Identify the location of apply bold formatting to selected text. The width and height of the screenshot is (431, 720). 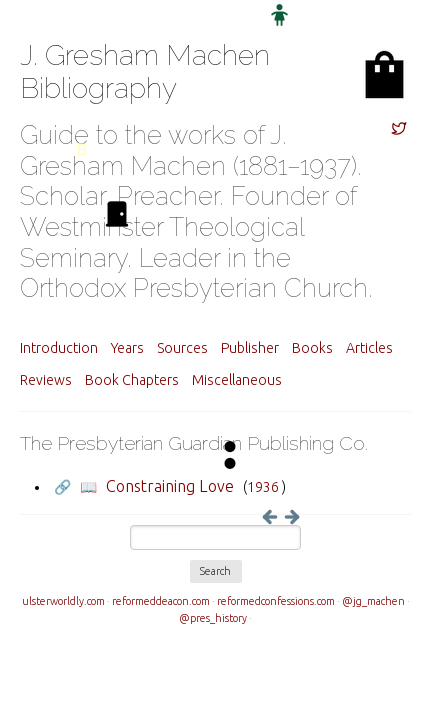
(81, 149).